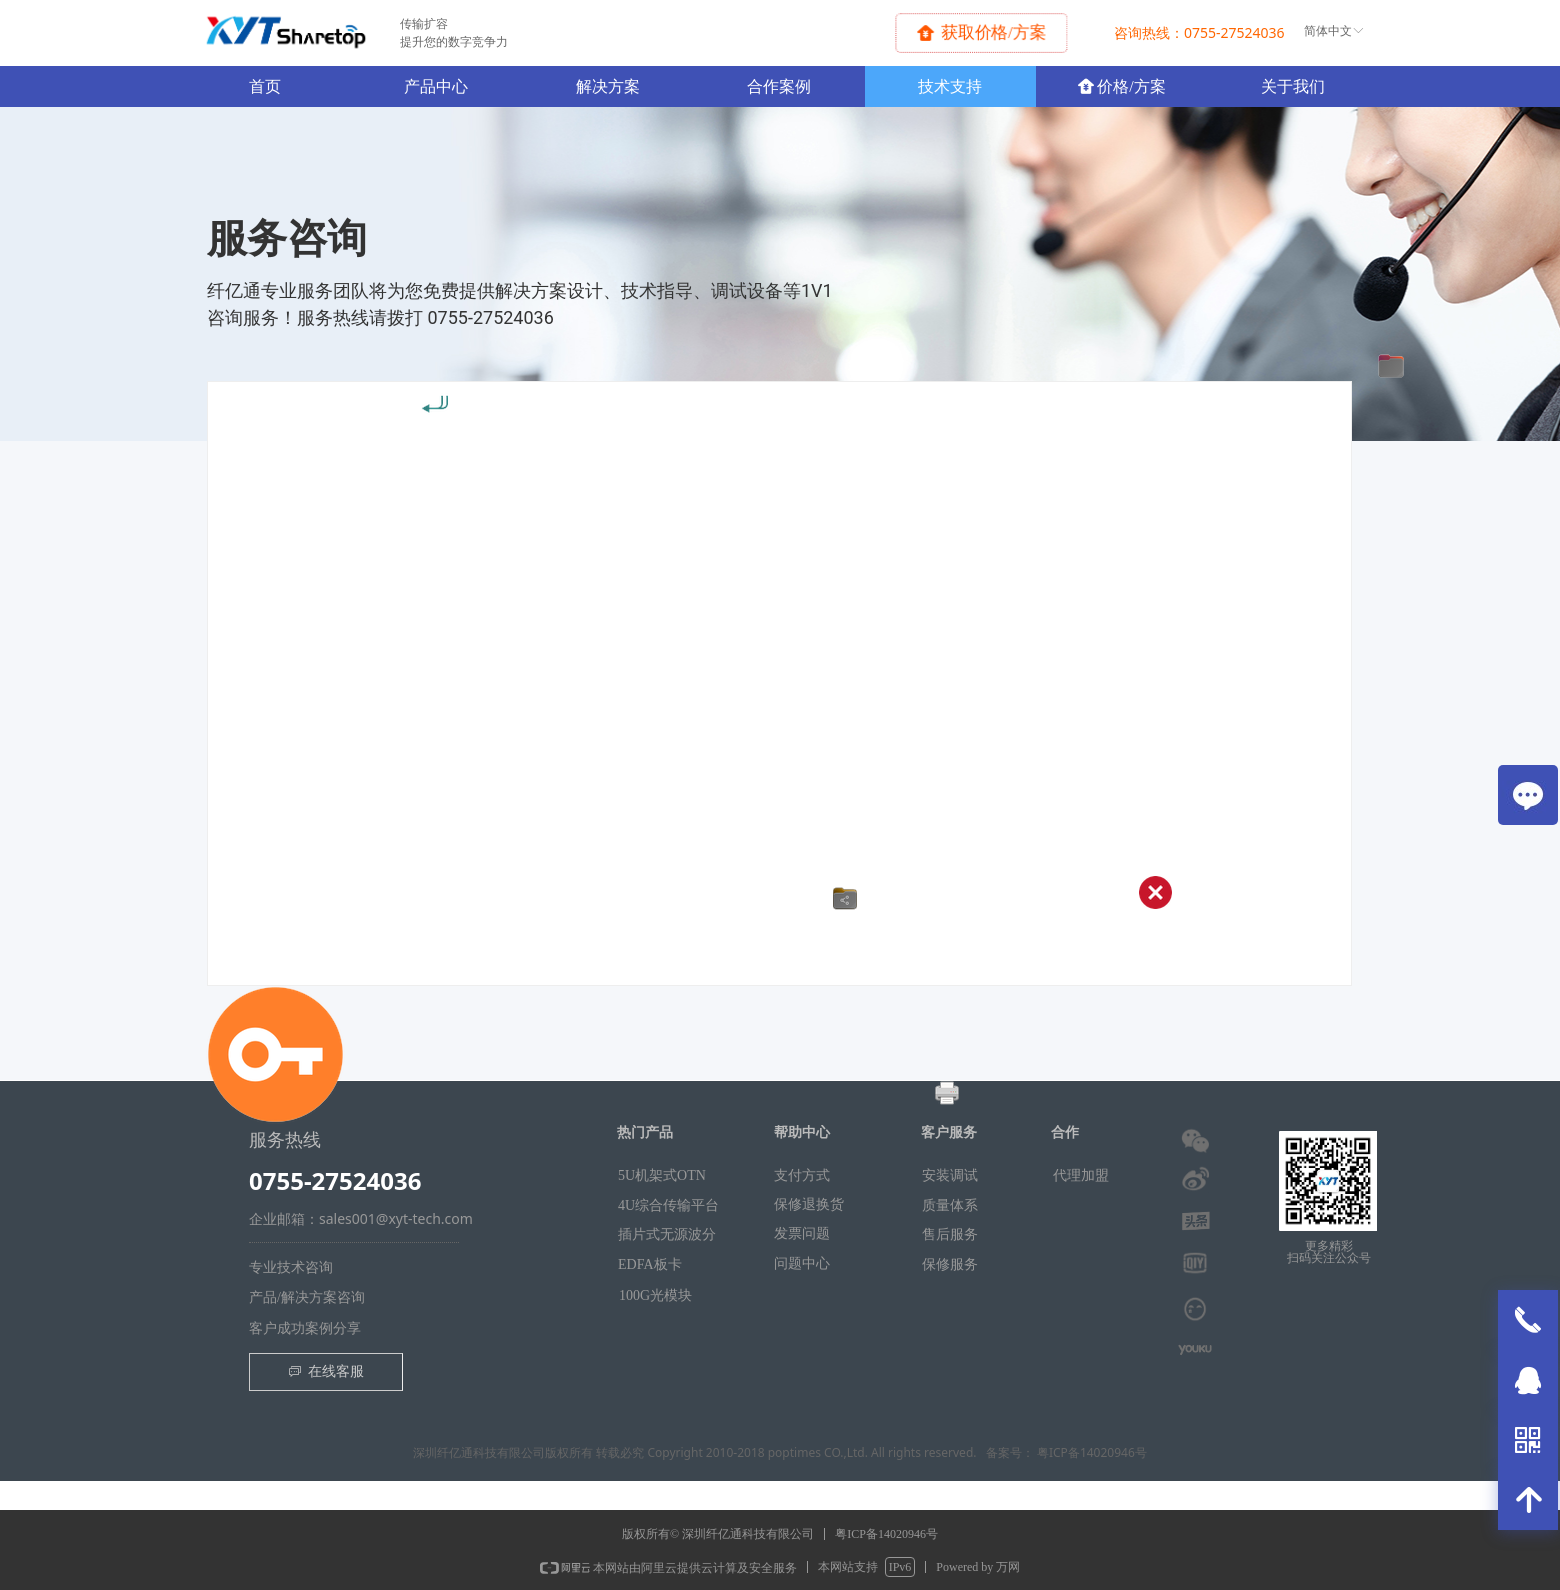 This screenshot has width=1560, height=1590. Describe the element at coordinates (275, 1054) in the screenshot. I see `indicates encrypted or password-protected content` at that location.